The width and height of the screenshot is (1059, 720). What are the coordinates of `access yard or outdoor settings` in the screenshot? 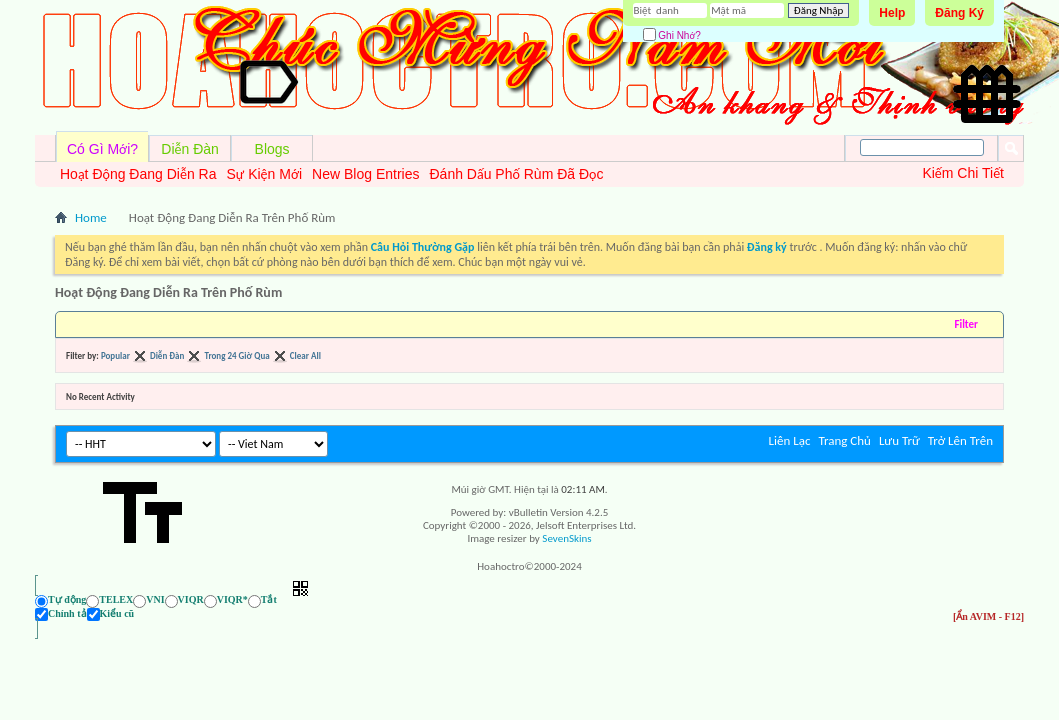 It's located at (987, 93).